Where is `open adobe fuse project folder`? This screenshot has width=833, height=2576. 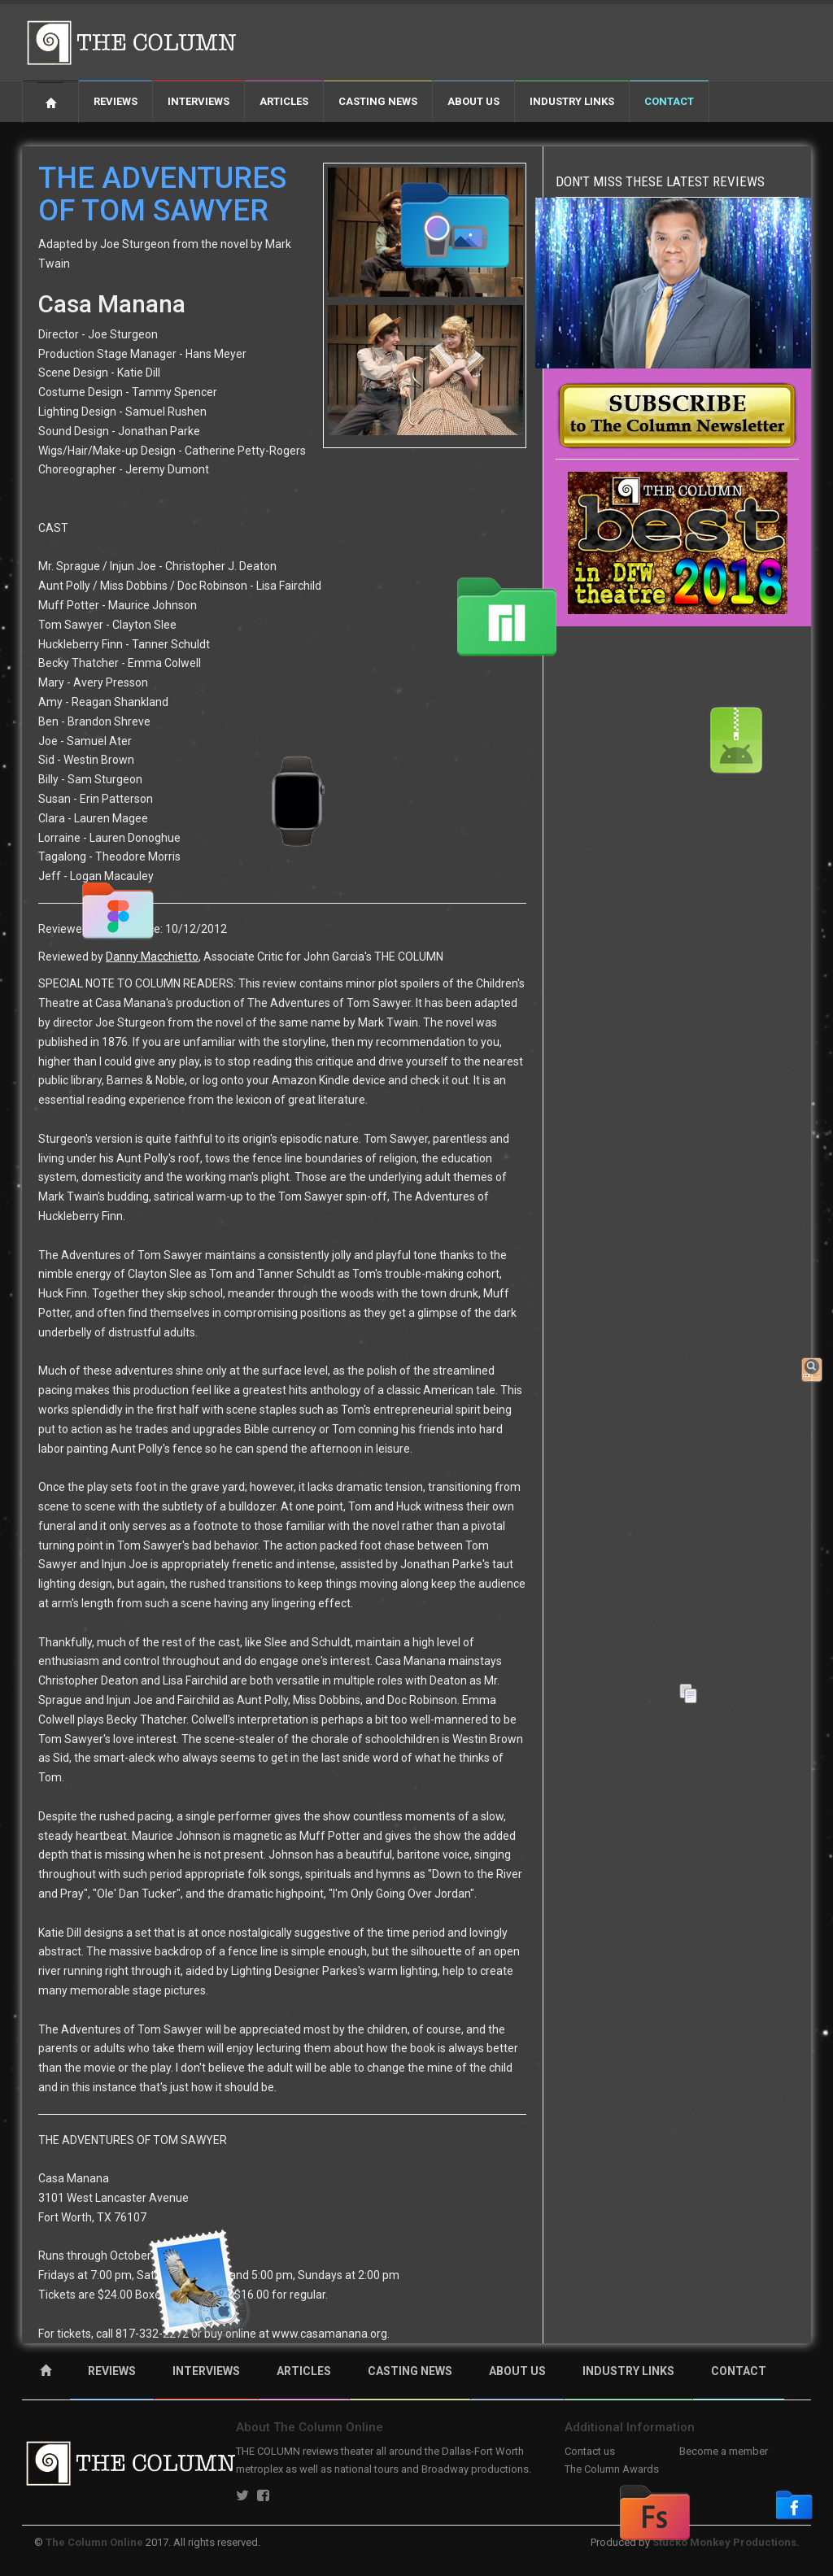
open adobe fuse project folder is located at coordinates (654, 2514).